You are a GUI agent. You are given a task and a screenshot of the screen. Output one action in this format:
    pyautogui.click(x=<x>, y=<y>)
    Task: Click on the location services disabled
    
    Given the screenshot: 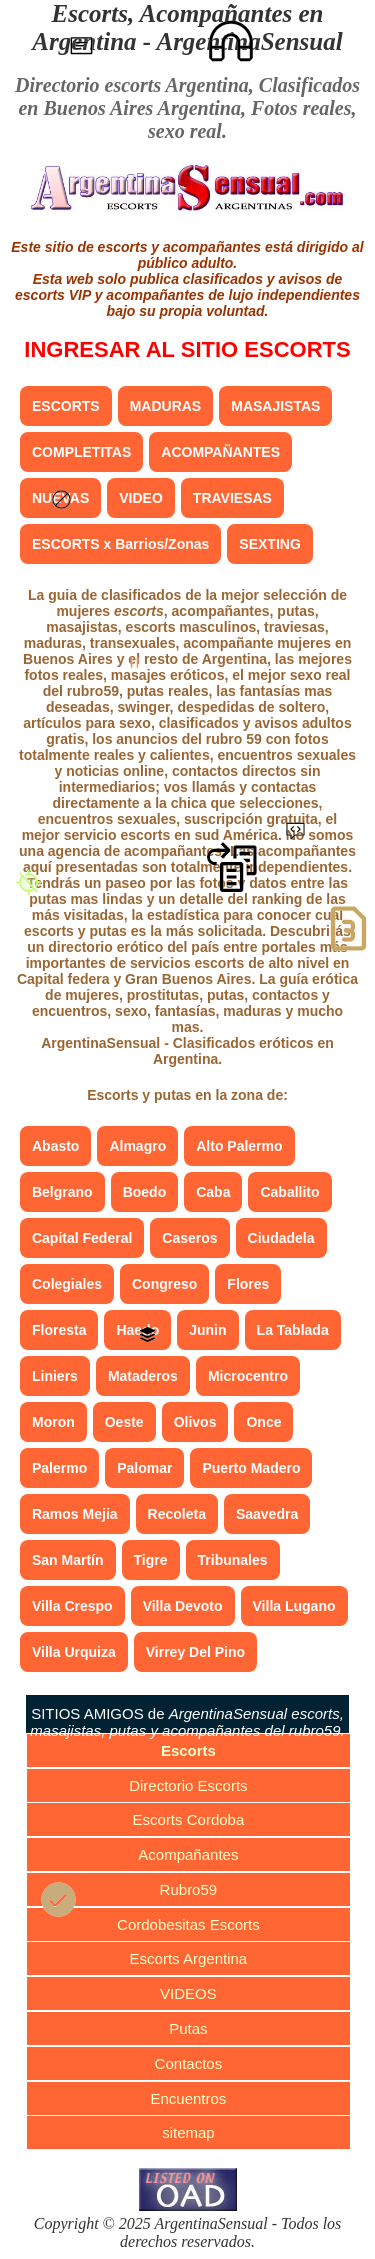 What is the action you would take?
    pyautogui.click(x=28, y=882)
    